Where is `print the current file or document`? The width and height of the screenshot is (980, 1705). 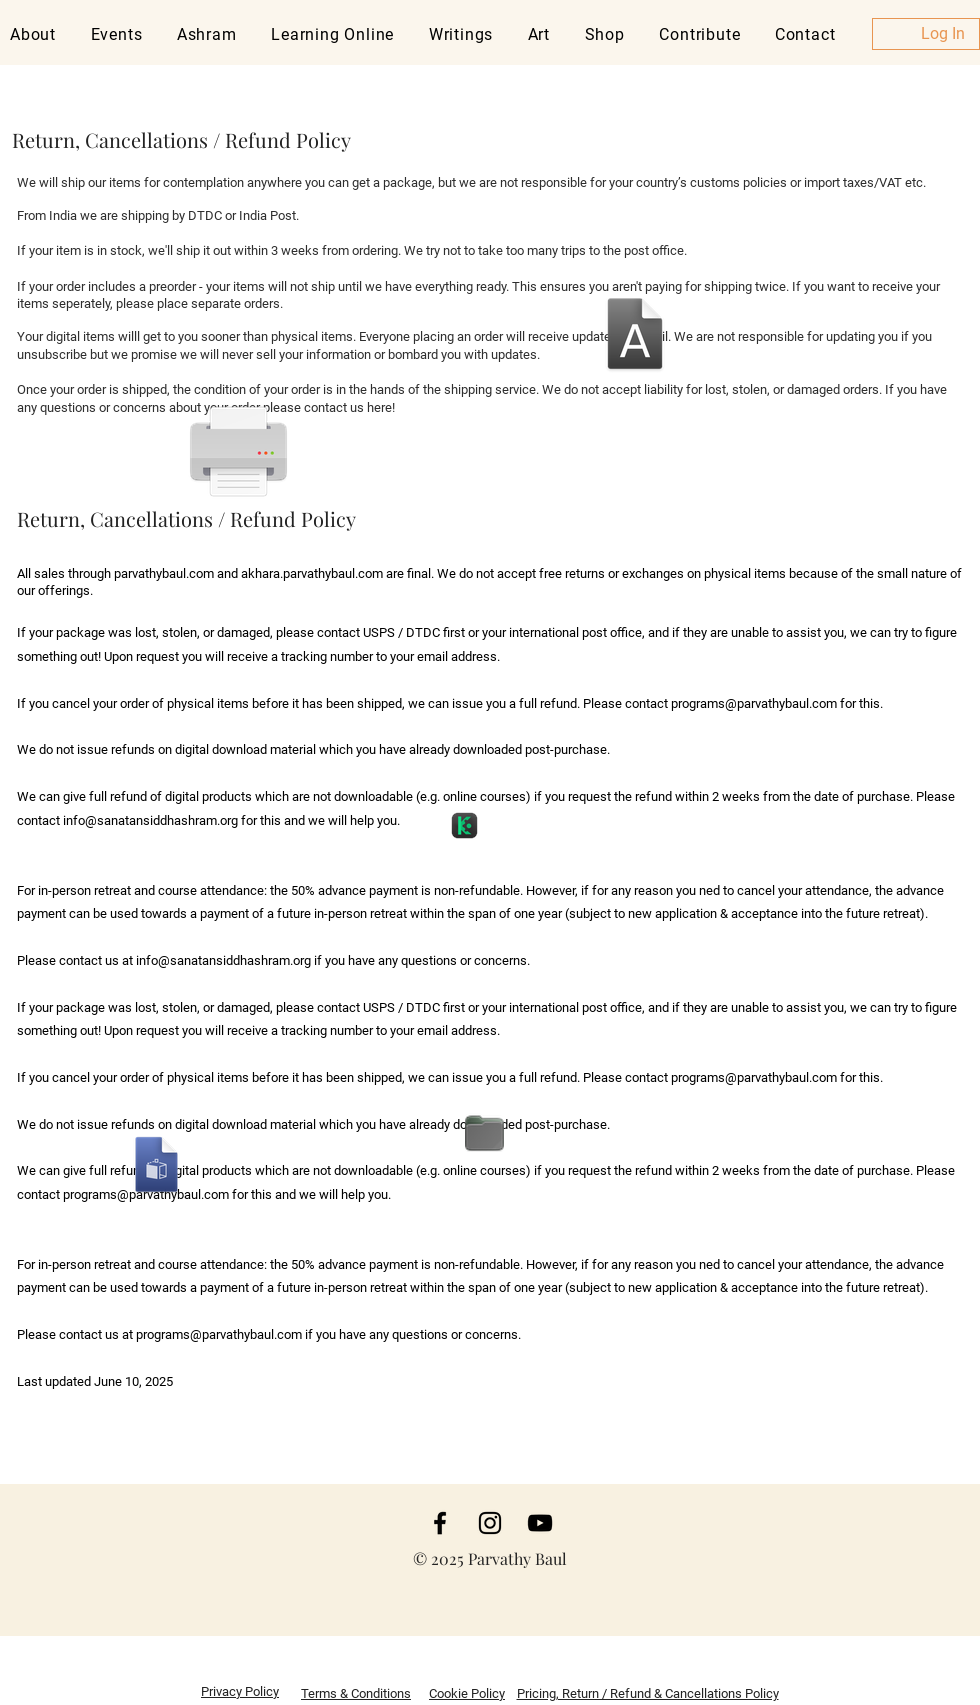
print the current file or document is located at coordinates (238, 451).